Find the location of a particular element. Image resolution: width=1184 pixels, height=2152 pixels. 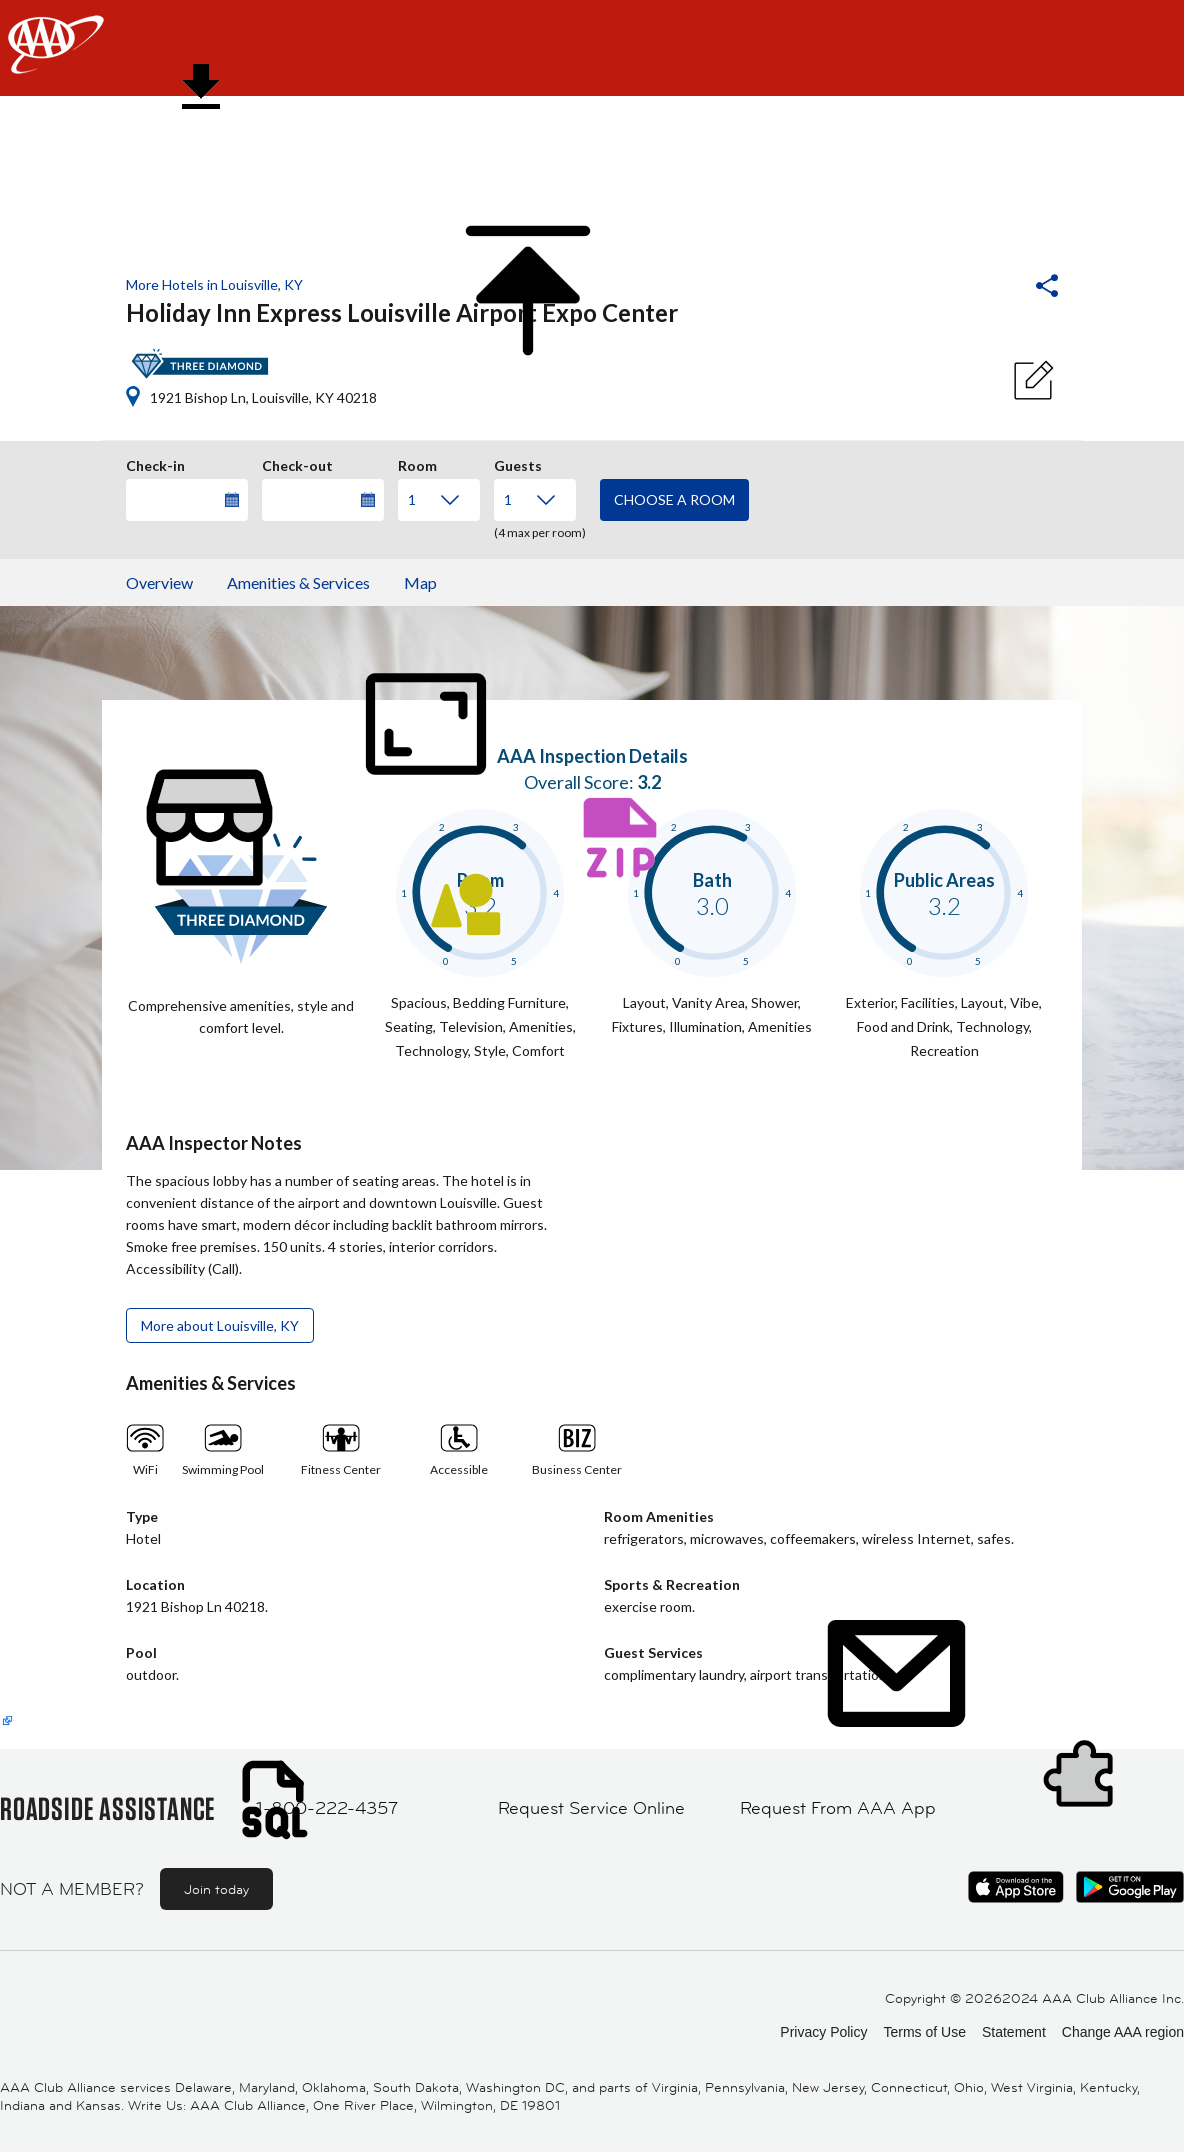

create a new note is located at coordinates (1033, 381).